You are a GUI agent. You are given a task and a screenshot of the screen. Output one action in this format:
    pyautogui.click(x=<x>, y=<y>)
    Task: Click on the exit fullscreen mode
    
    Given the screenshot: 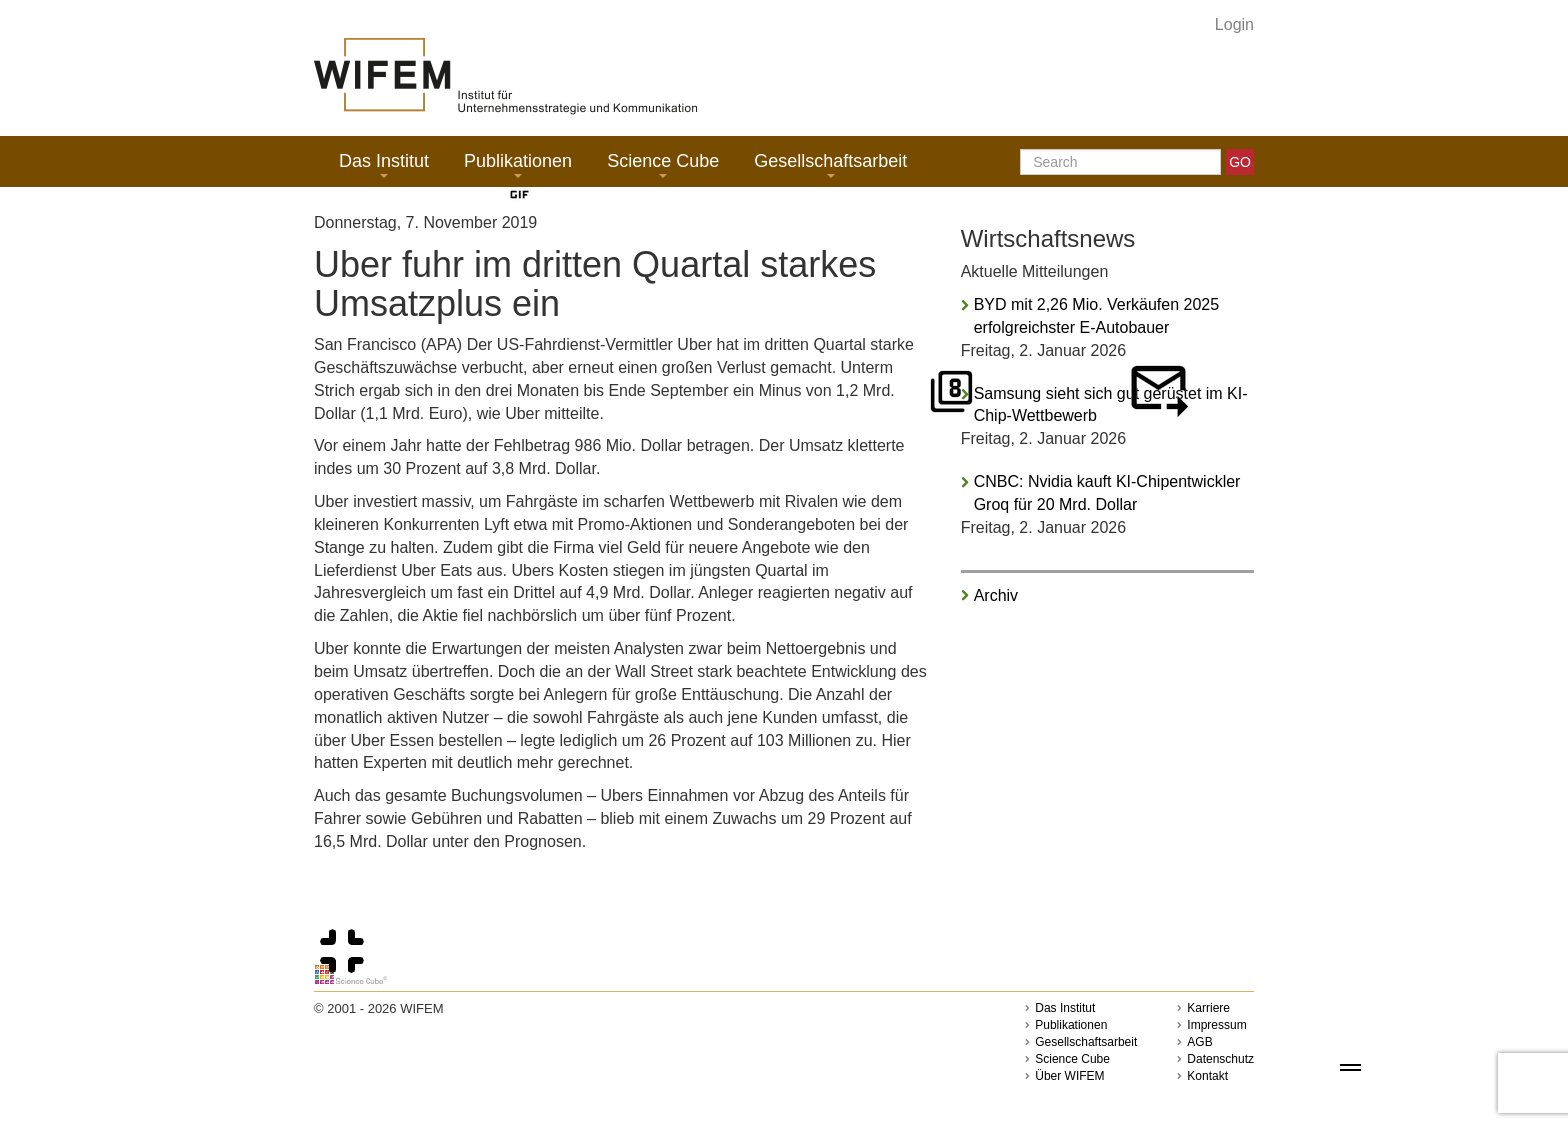 What is the action you would take?
    pyautogui.click(x=342, y=951)
    